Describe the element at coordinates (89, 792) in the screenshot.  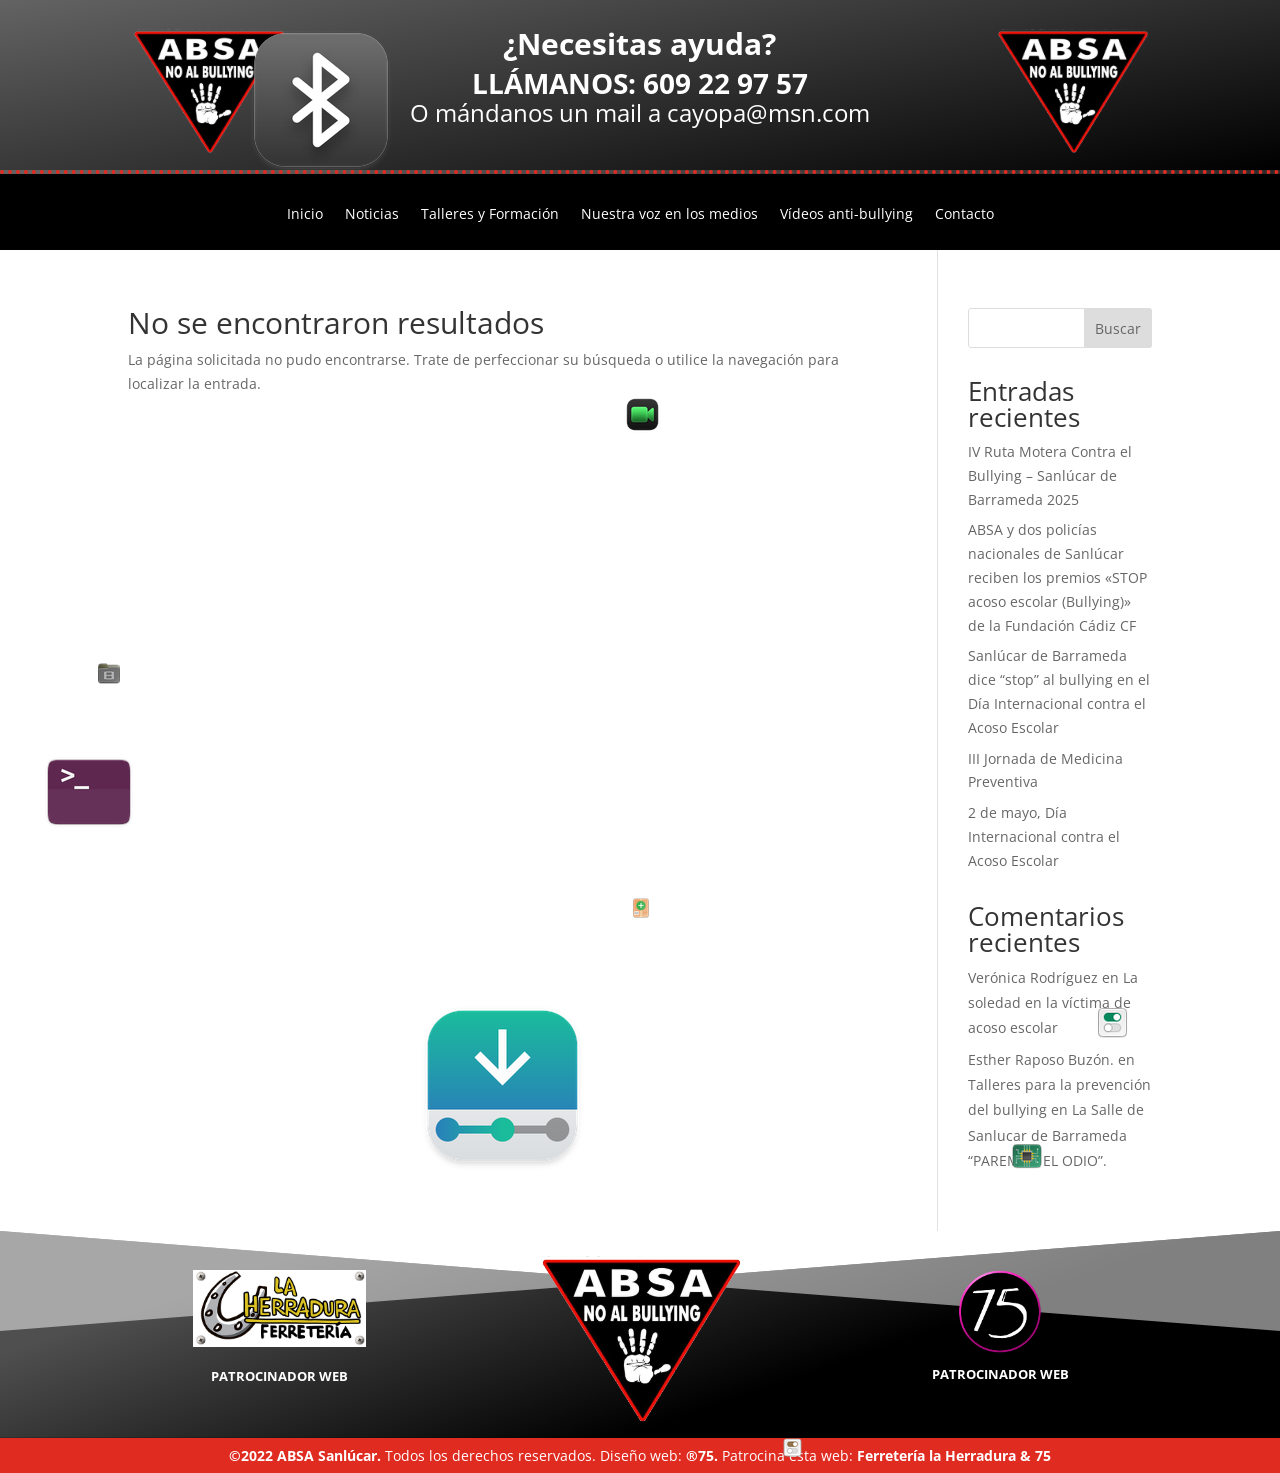
I see `open the terminal application` at that location.